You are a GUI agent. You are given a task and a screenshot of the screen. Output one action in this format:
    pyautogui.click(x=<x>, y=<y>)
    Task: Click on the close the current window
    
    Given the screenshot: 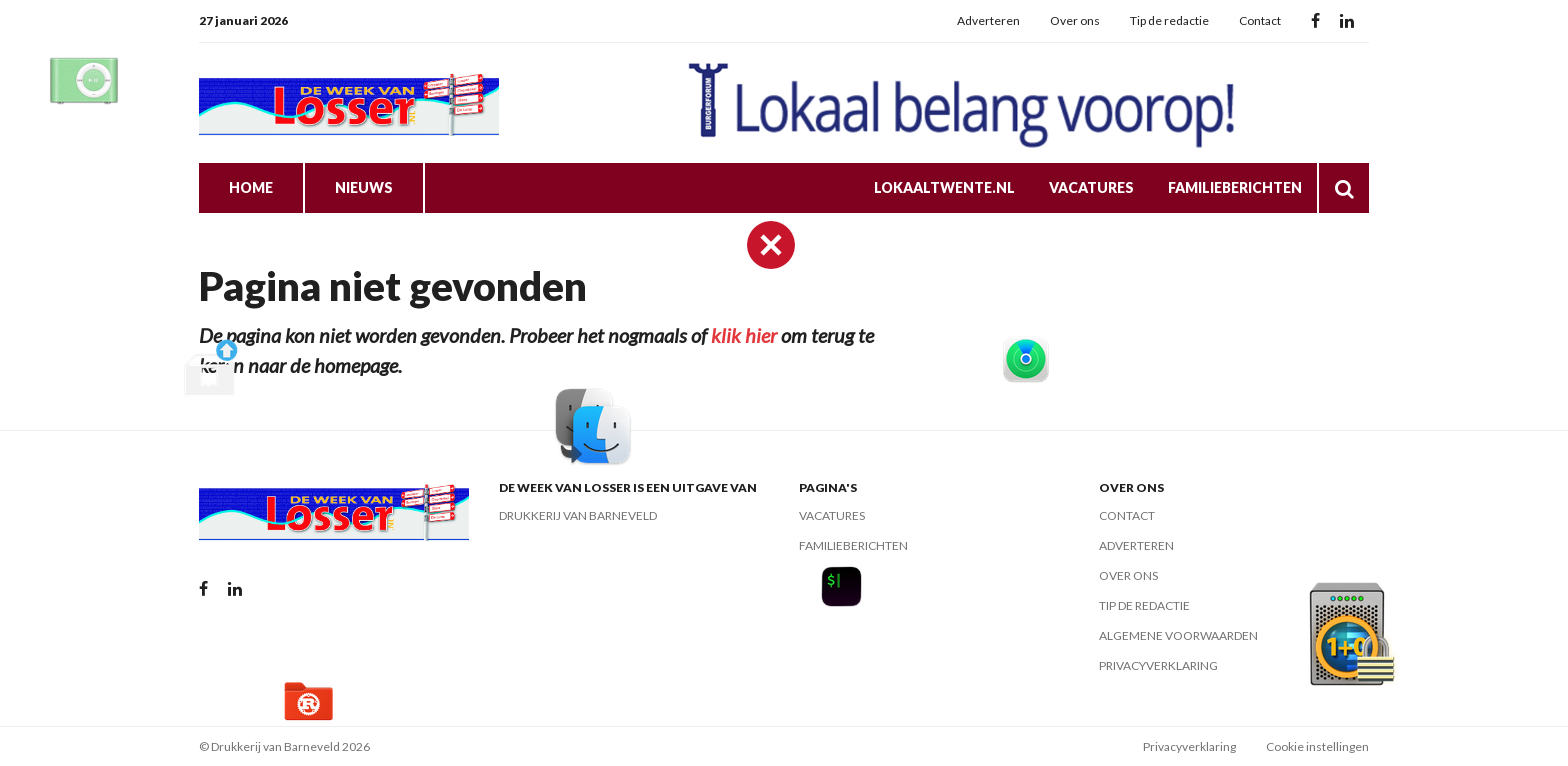 What is the action you would take?
    pyautogui.click(x=771, y=245)
    